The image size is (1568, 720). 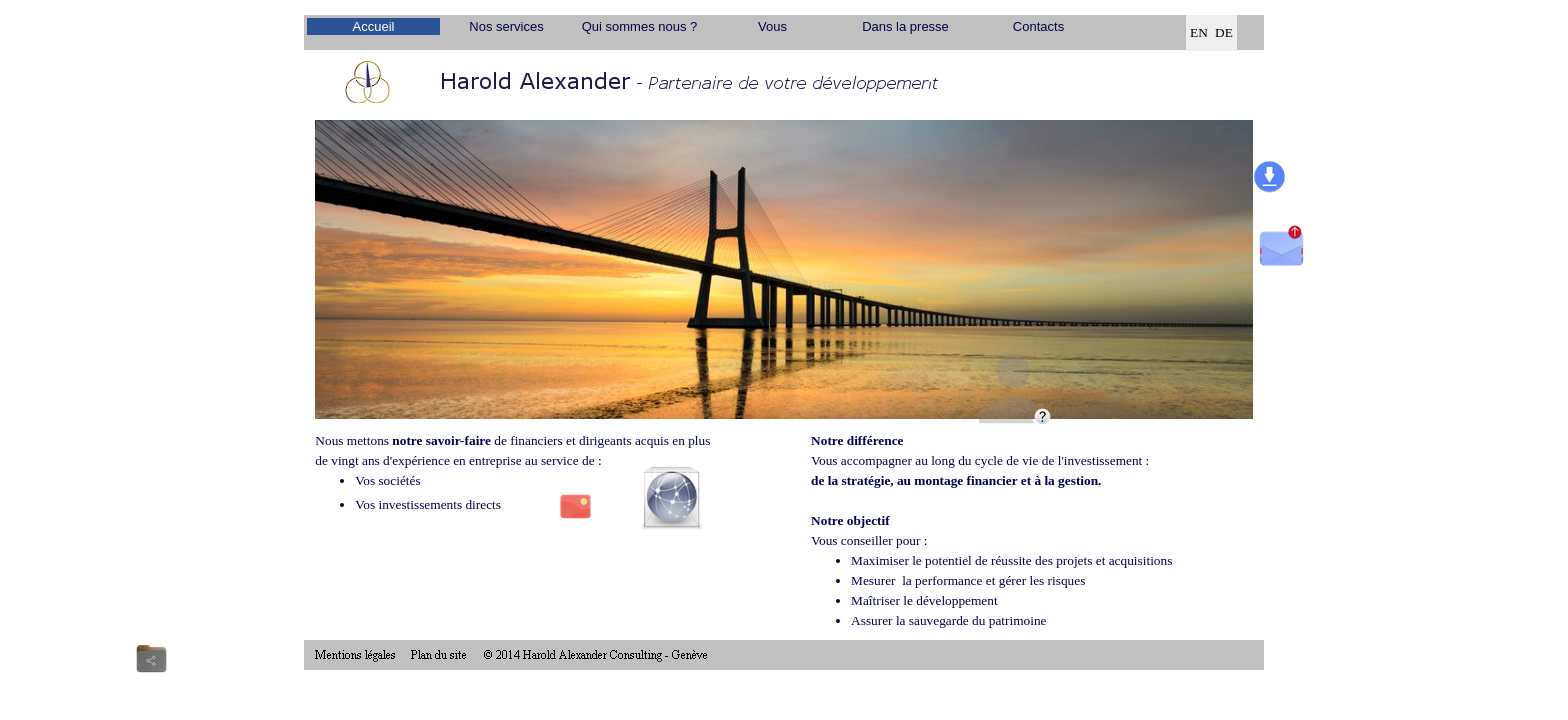 I want to click on indicates a downloaded file or completed download, so click(x=1269, y=176).